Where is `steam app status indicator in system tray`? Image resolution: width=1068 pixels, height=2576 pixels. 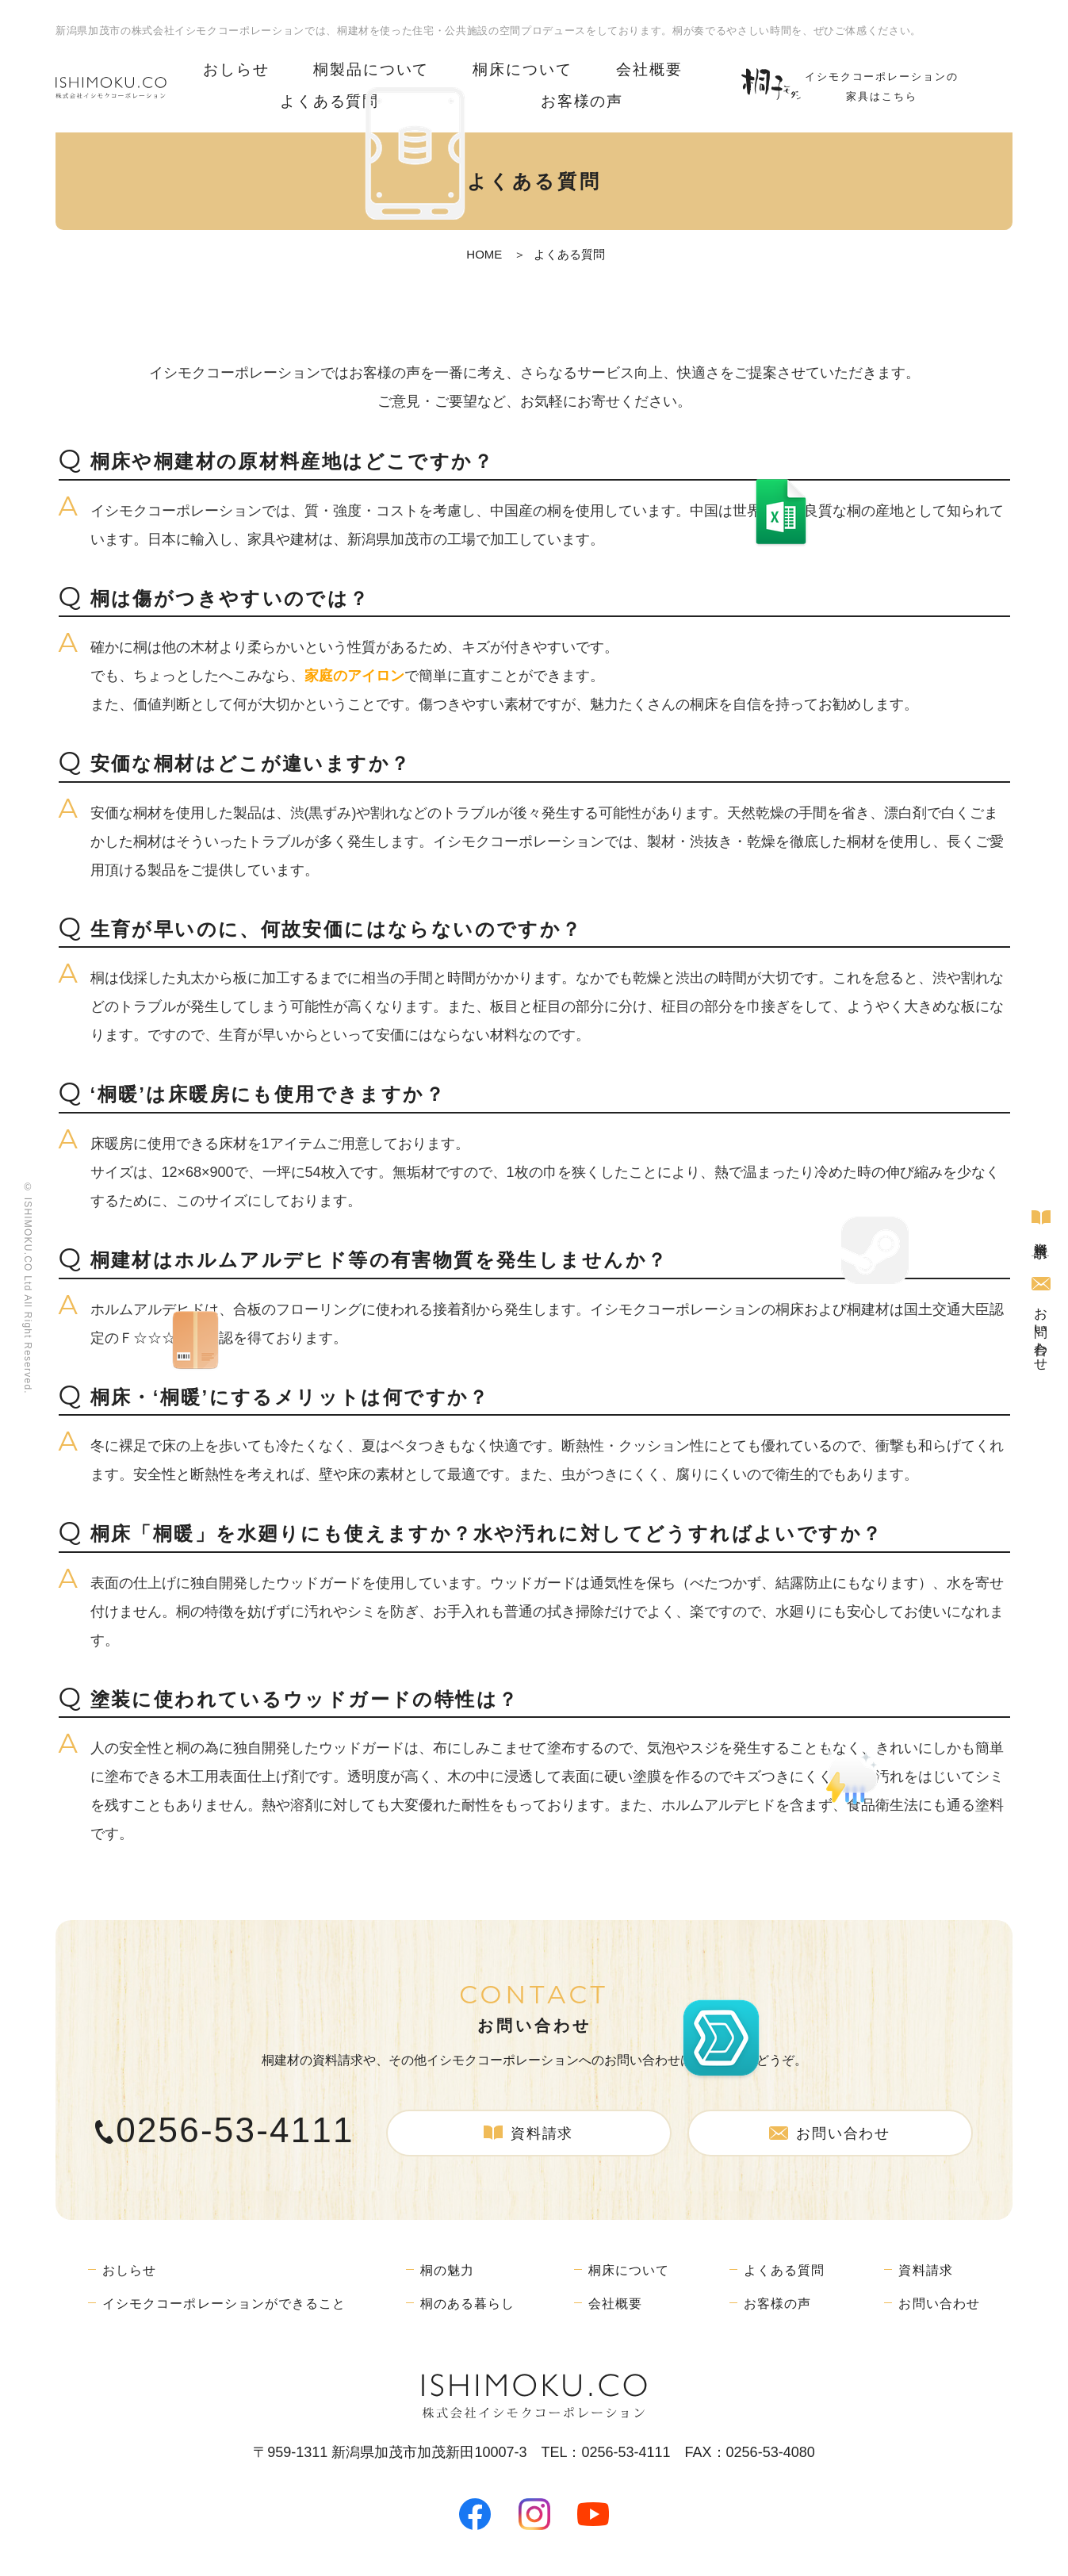 steam app status indicator in system tray is located at coordinates (875, 1250).